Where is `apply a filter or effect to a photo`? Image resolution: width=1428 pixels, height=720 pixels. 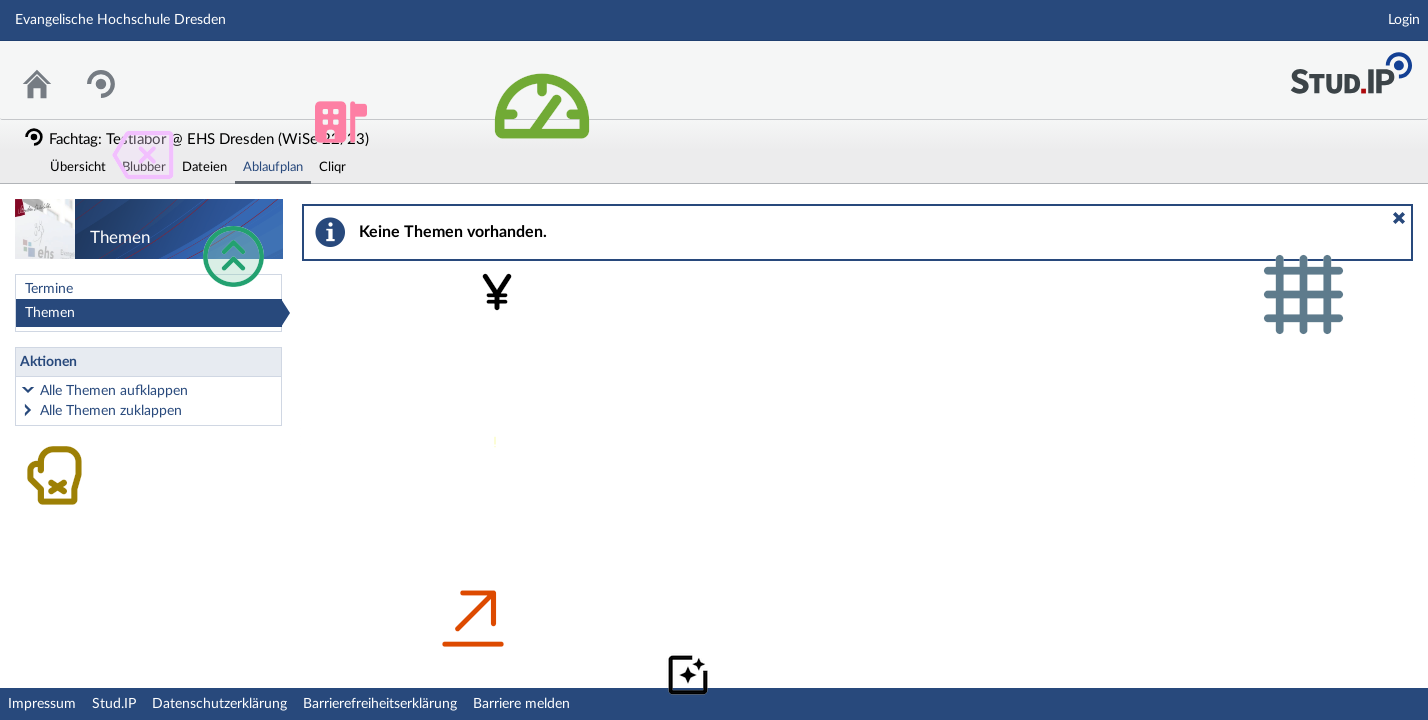
apply a filter or effect to a photo is located at coordinates (688, 675).